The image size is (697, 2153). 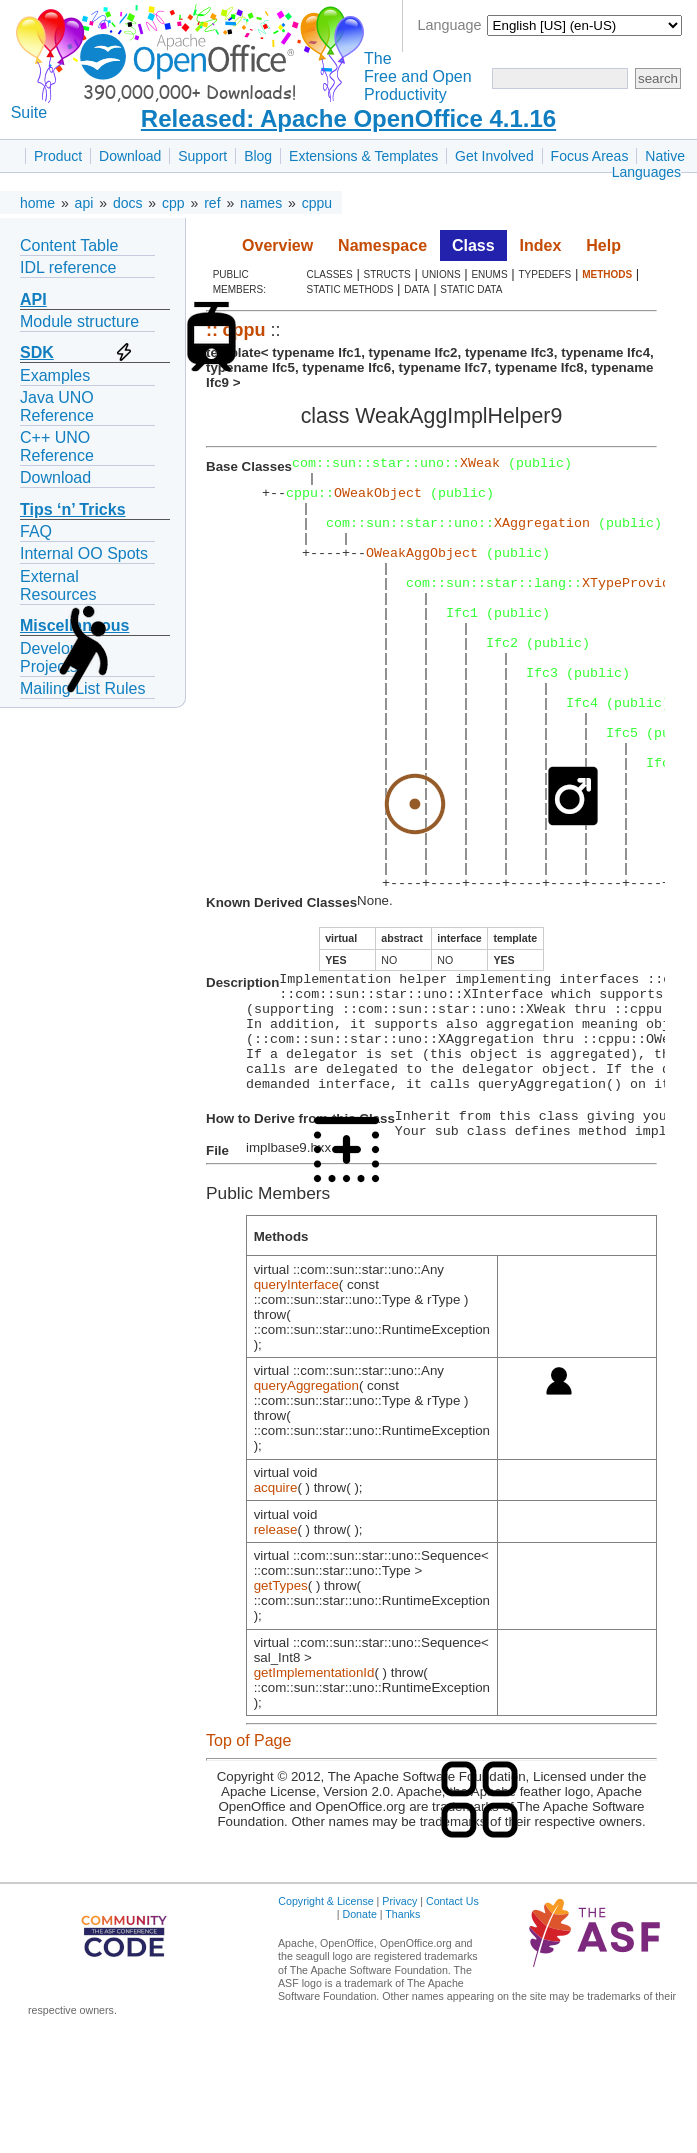 What do you see at coordinates (573, 796) in the screenshot?
I see `indicates male gender selection` at bounding box center [573, 796].